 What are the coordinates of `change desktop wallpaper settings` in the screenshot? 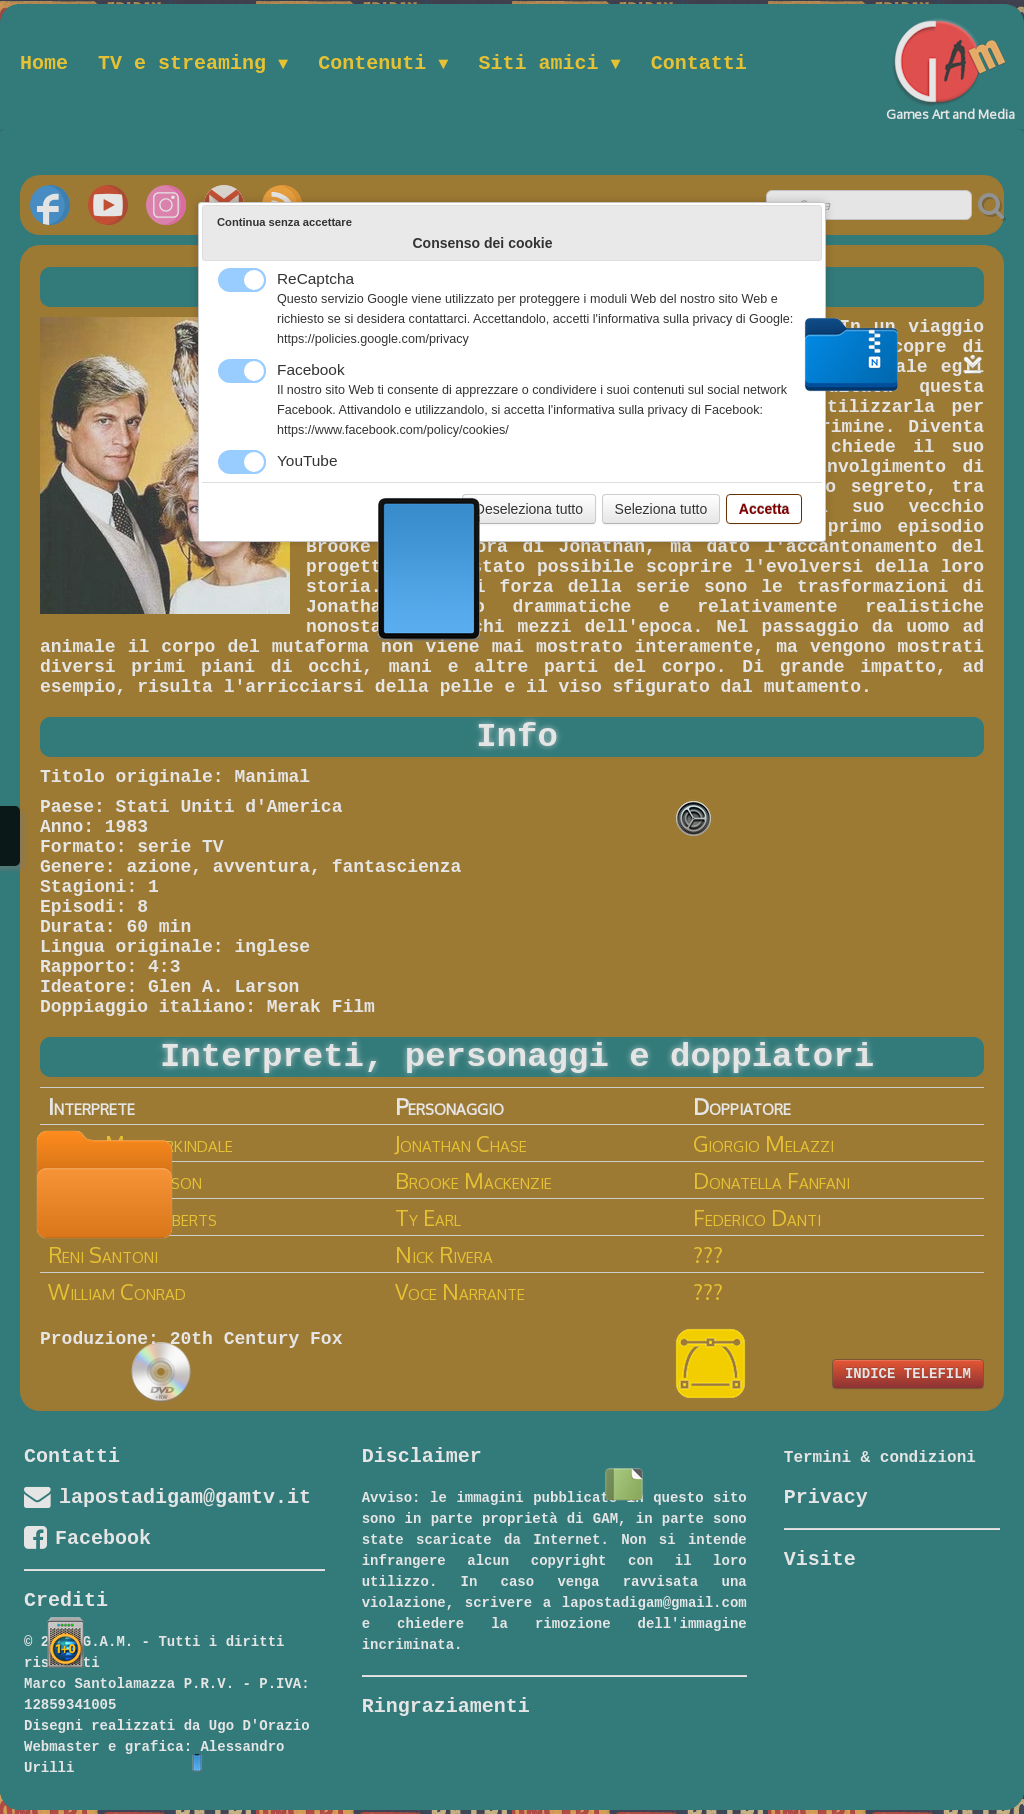 It's located at (624, 1483).